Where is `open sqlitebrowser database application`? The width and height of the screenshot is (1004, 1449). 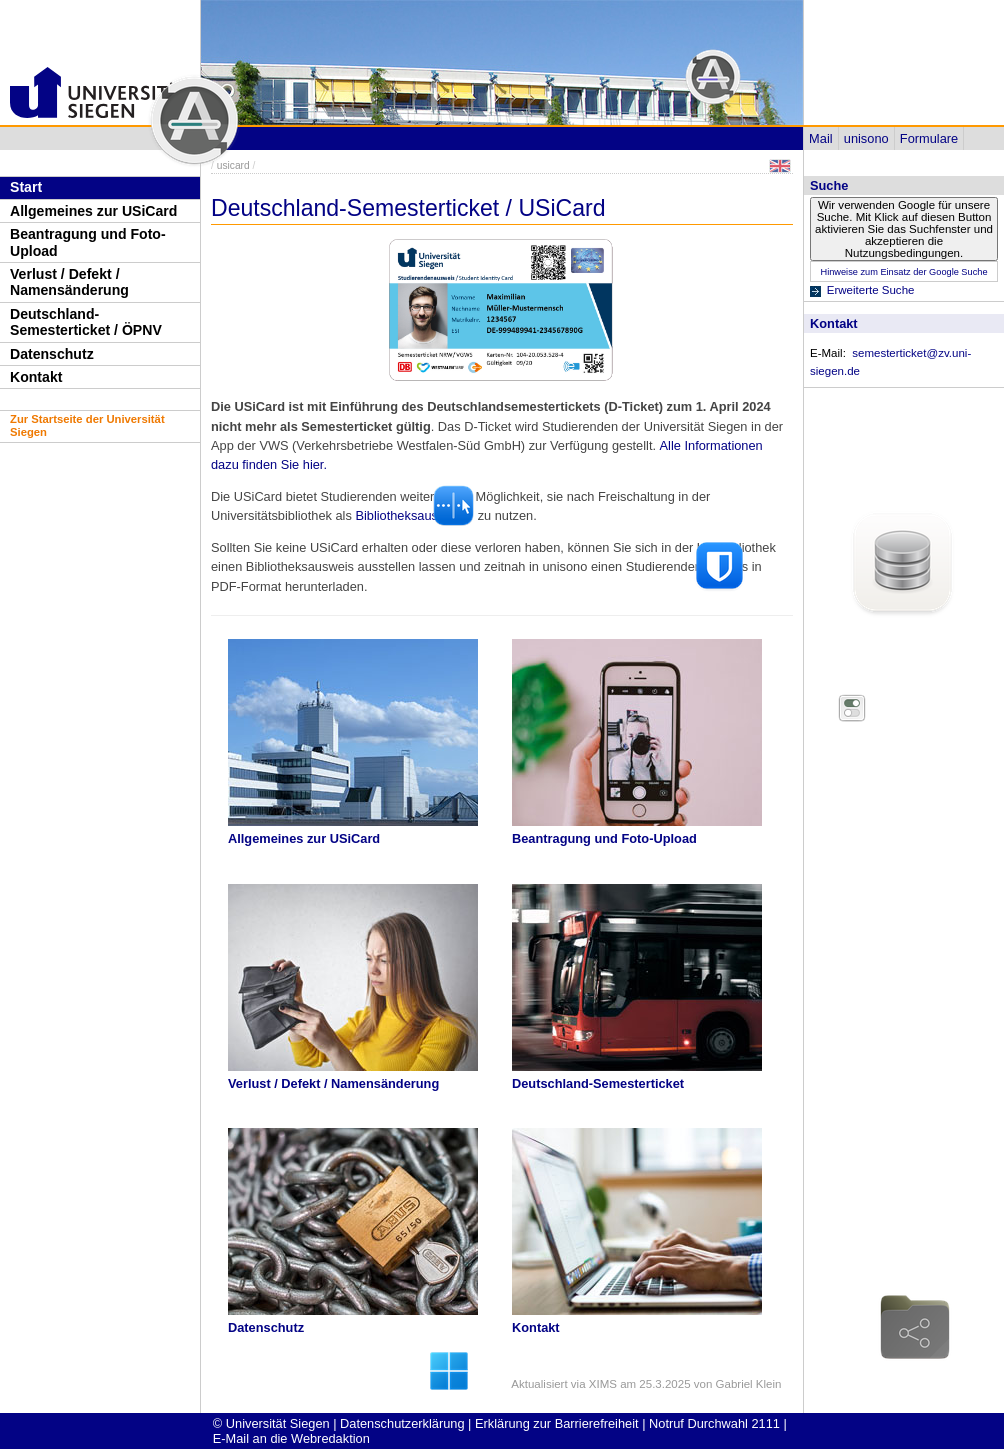
open sqlitebrowser database application is located at coordinates (902, 562).